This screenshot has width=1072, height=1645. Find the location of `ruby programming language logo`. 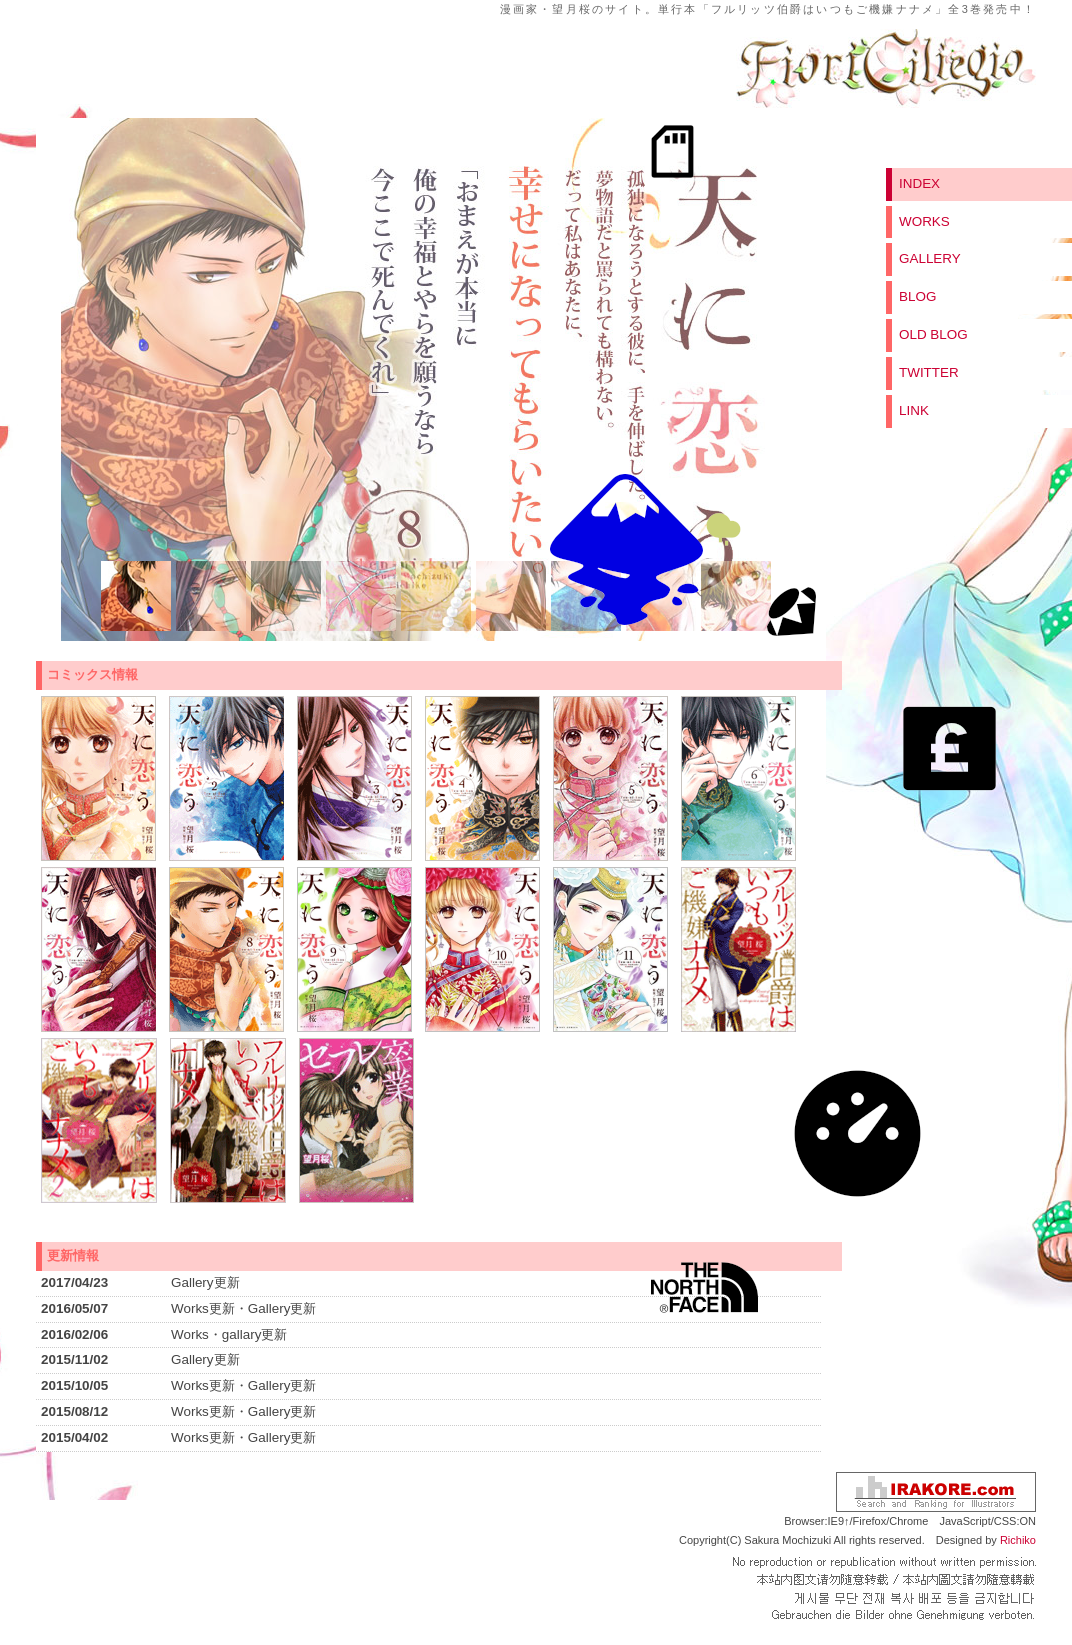

ruby programming language logo is located at coordinates (791, 611).